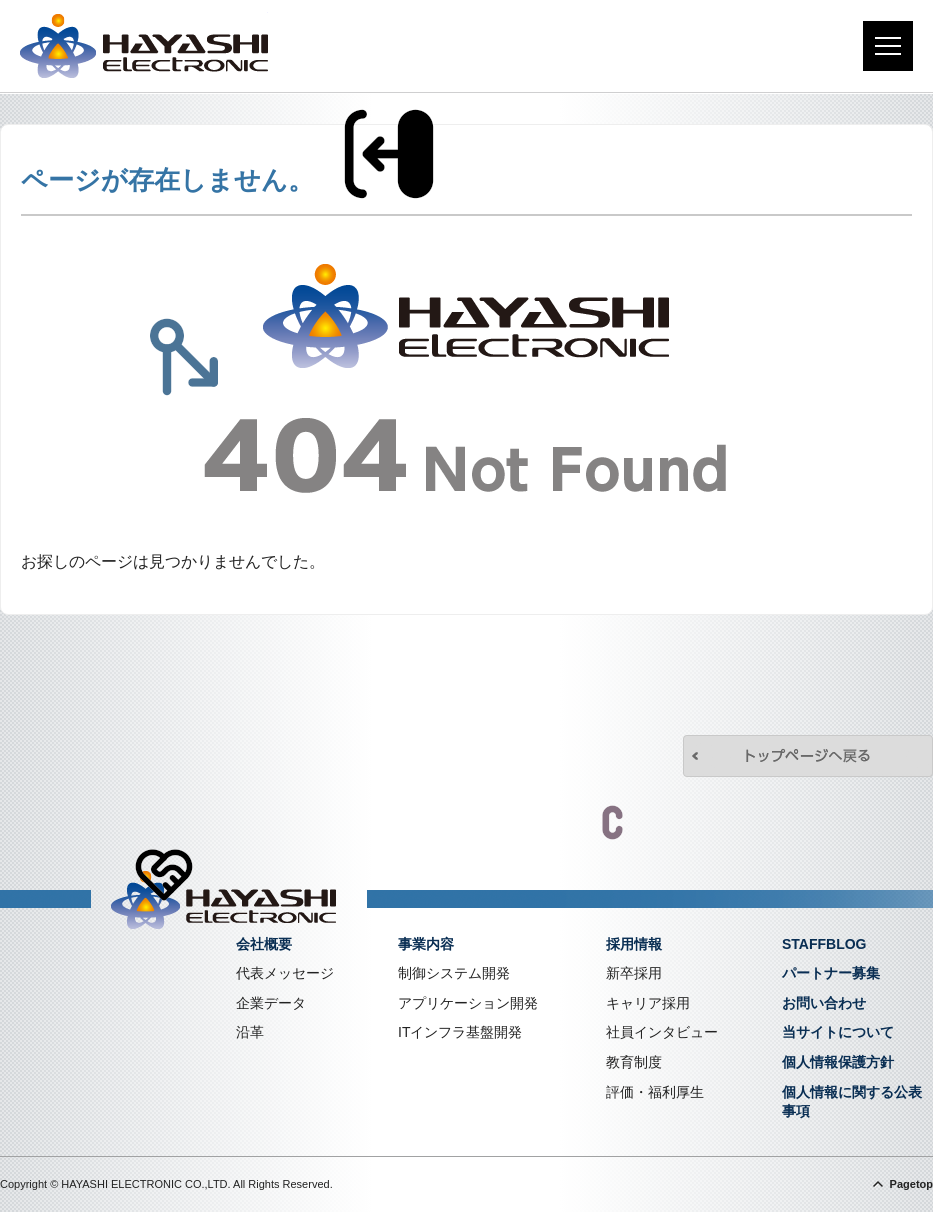 The image size is (933, 1212). I want to click on take the first right exit at the roundabout, so click(184, 357).